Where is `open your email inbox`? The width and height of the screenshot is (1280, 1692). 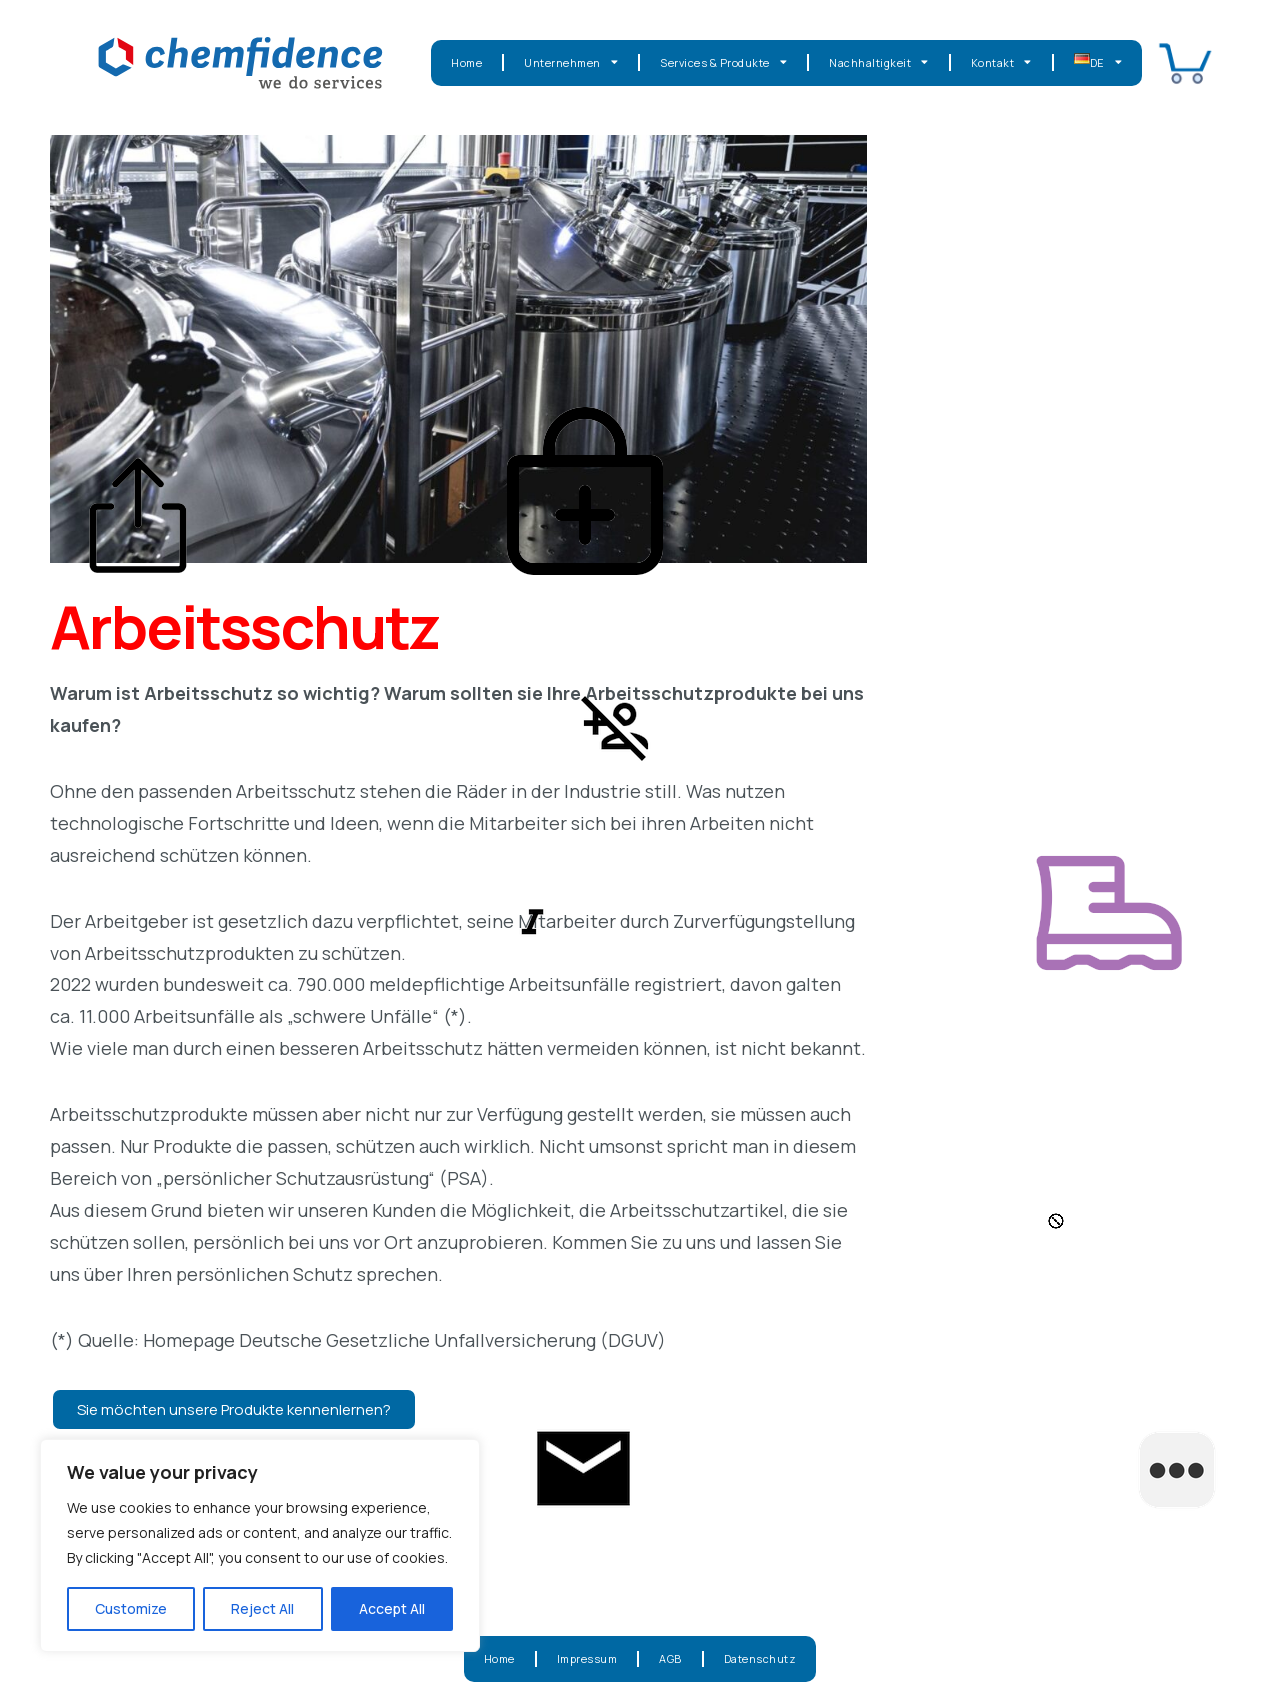 open your email inbox is located at coordinates (583, 1468).